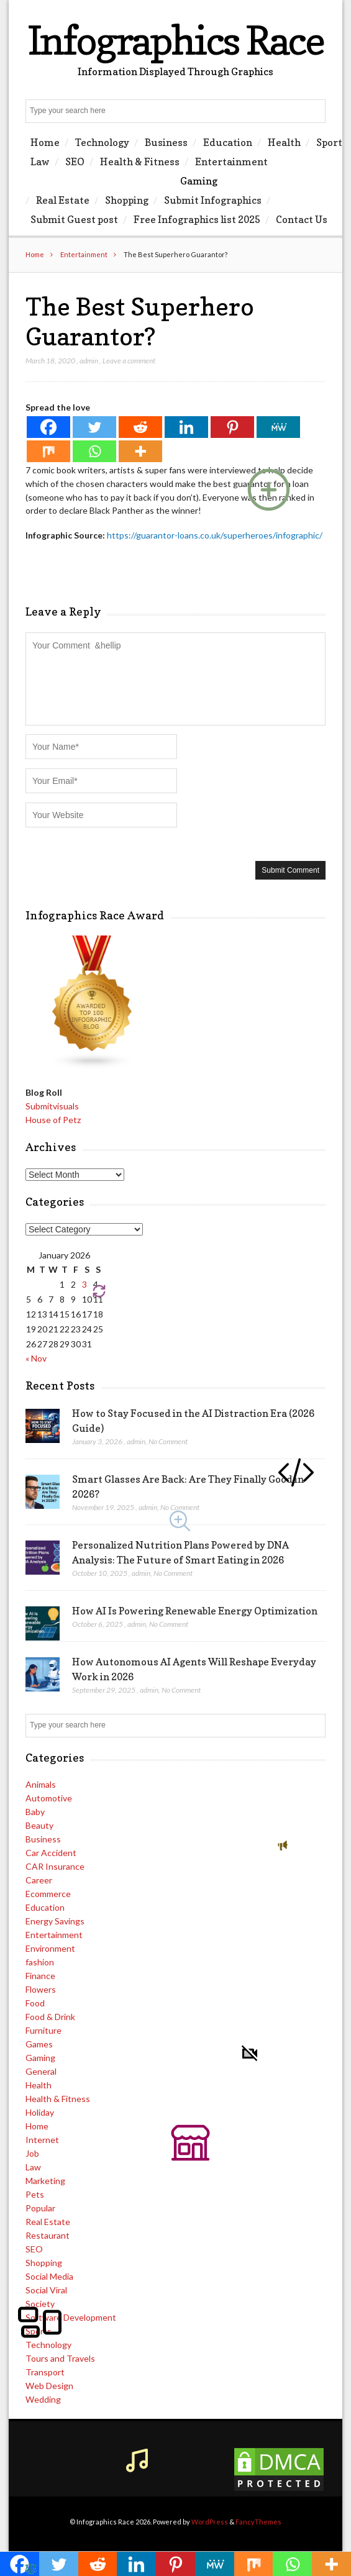 The width and height of the screenshot is (351, 2576). I want to click on access music library or audio files, so click(138, 2460).